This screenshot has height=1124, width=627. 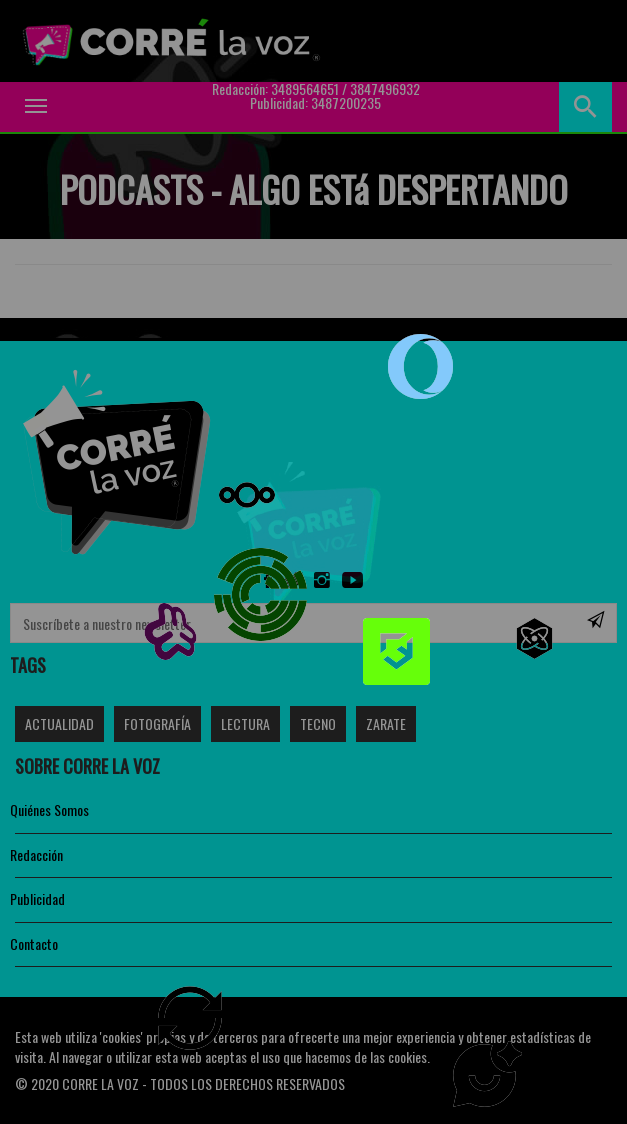 I want to click on preact javascript library logo, so click(x=534, y=638).